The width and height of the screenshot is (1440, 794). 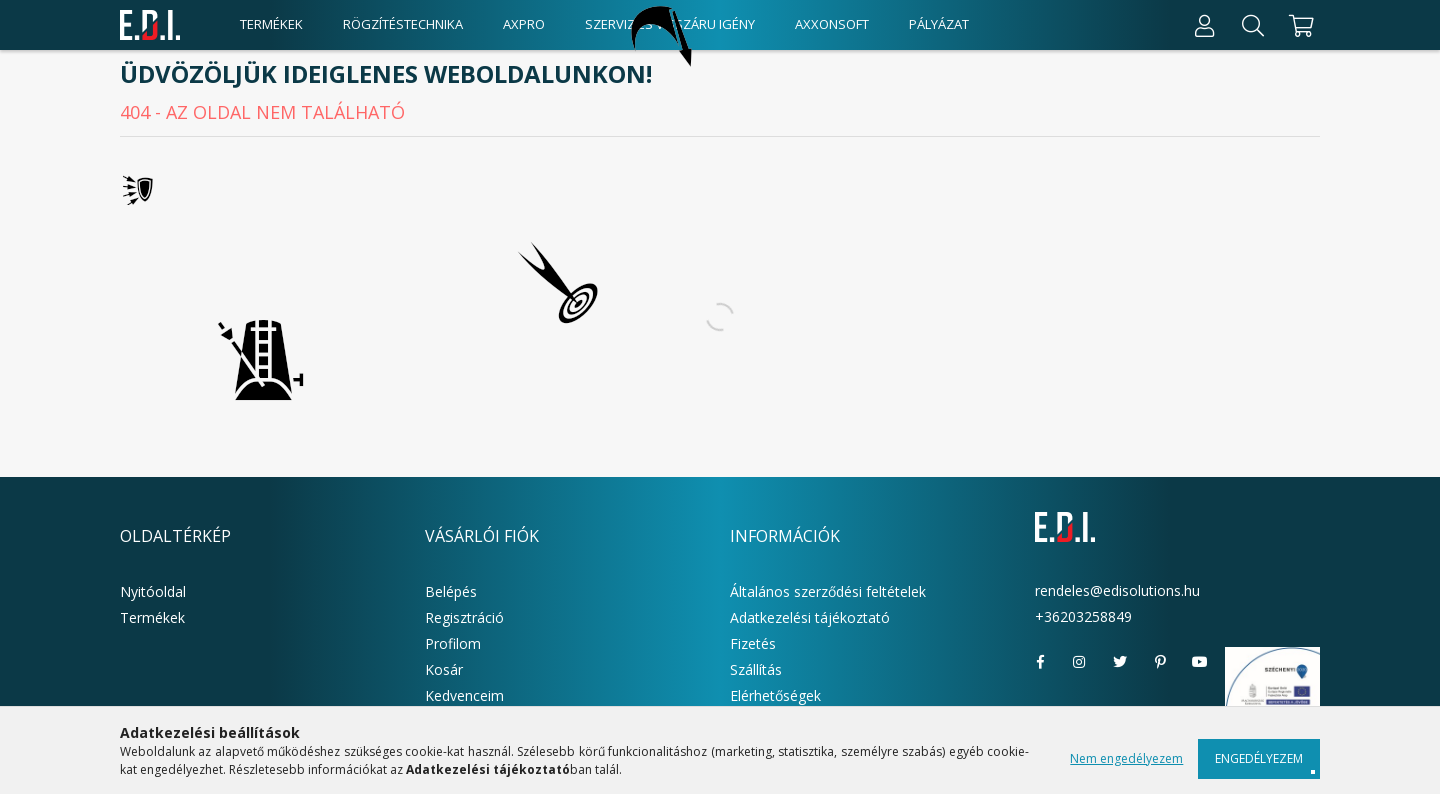 I want to click on indicates accurate shot or precision achieved, so click(x=556, y=282).